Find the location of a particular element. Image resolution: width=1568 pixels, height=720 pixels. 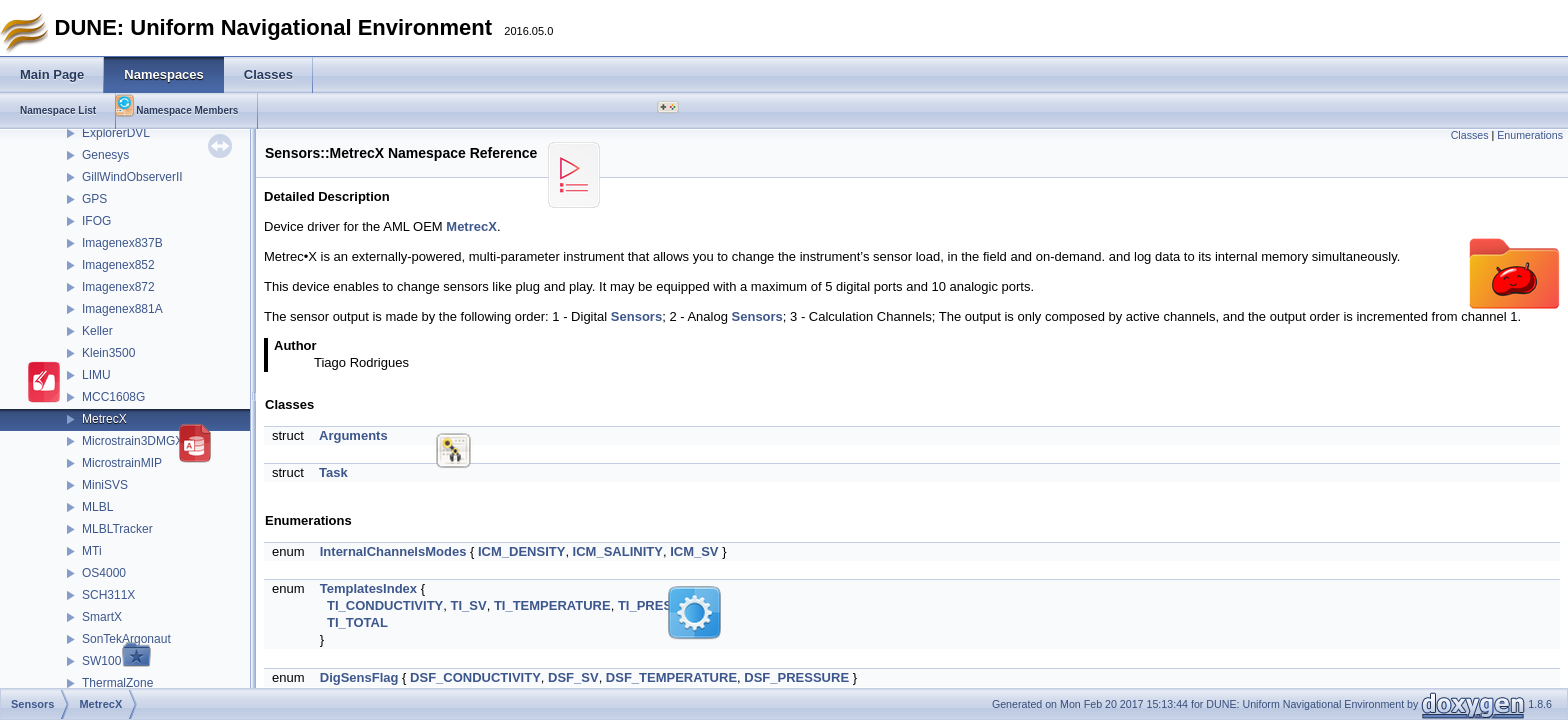

system package updates available is located at coordinates (124, 105).